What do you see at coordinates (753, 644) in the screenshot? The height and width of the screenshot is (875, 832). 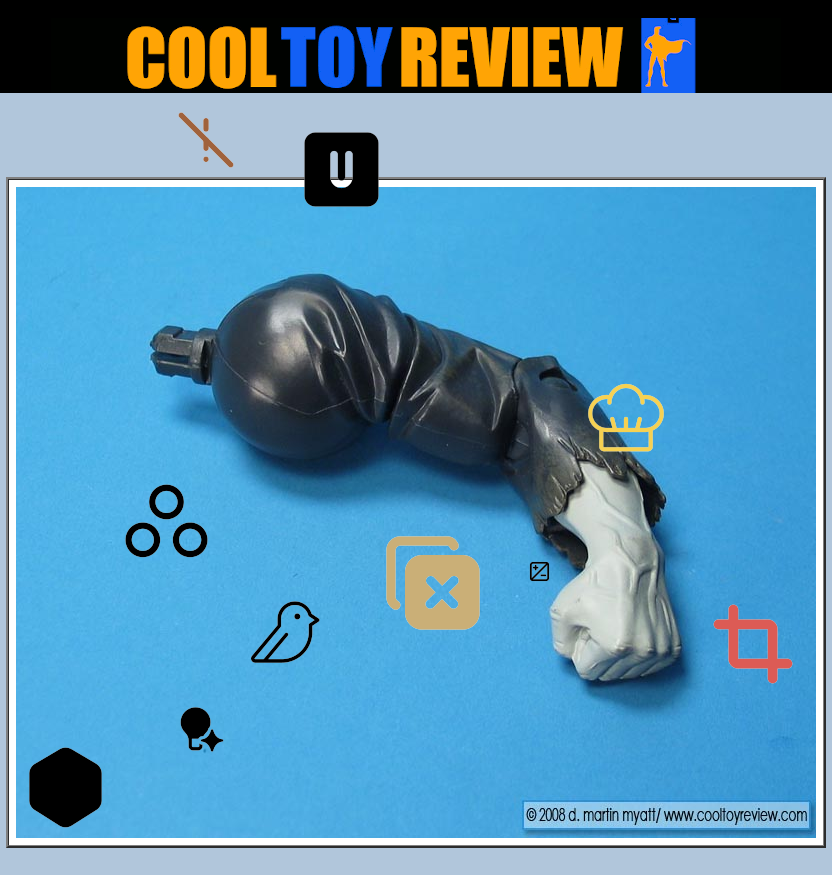 I see `crop an image or photo` at bounding box center [753, 644].